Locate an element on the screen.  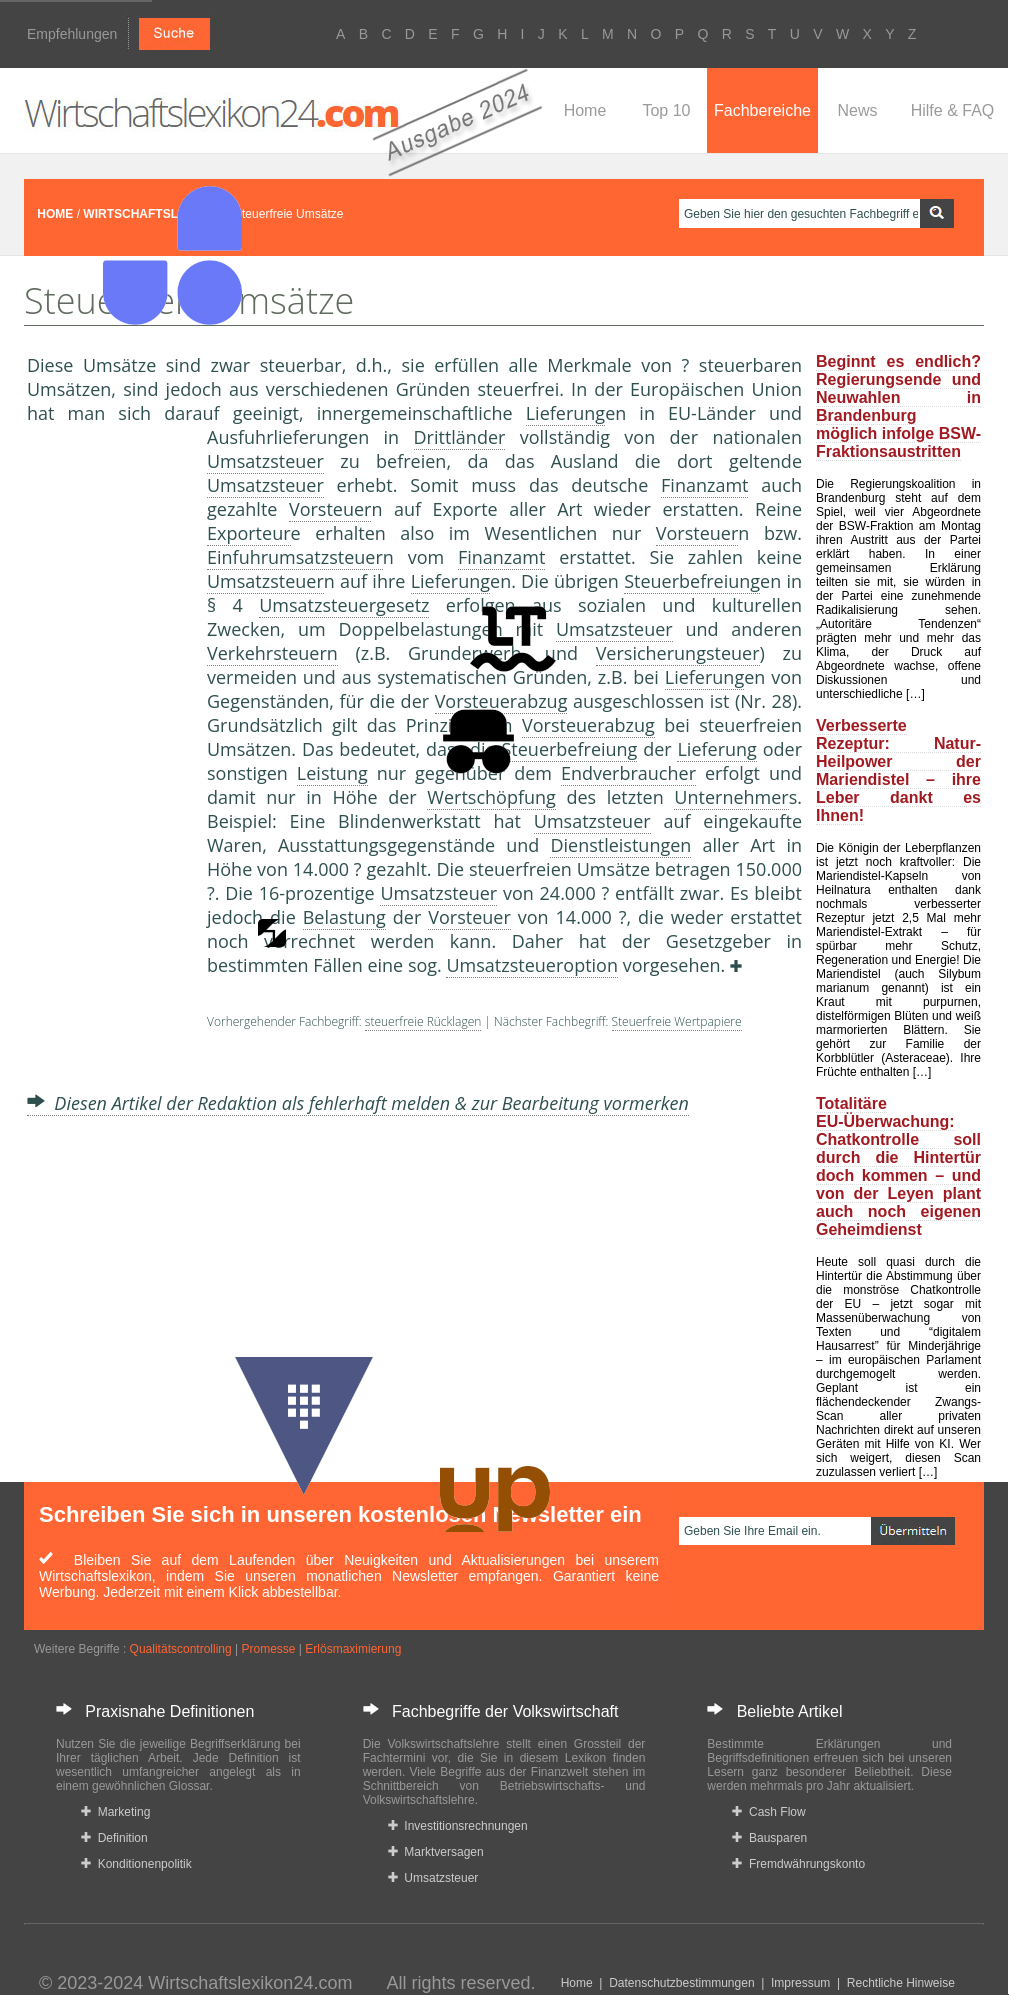
enable incognito or private browsing mode is located at coordinates (478, 741).